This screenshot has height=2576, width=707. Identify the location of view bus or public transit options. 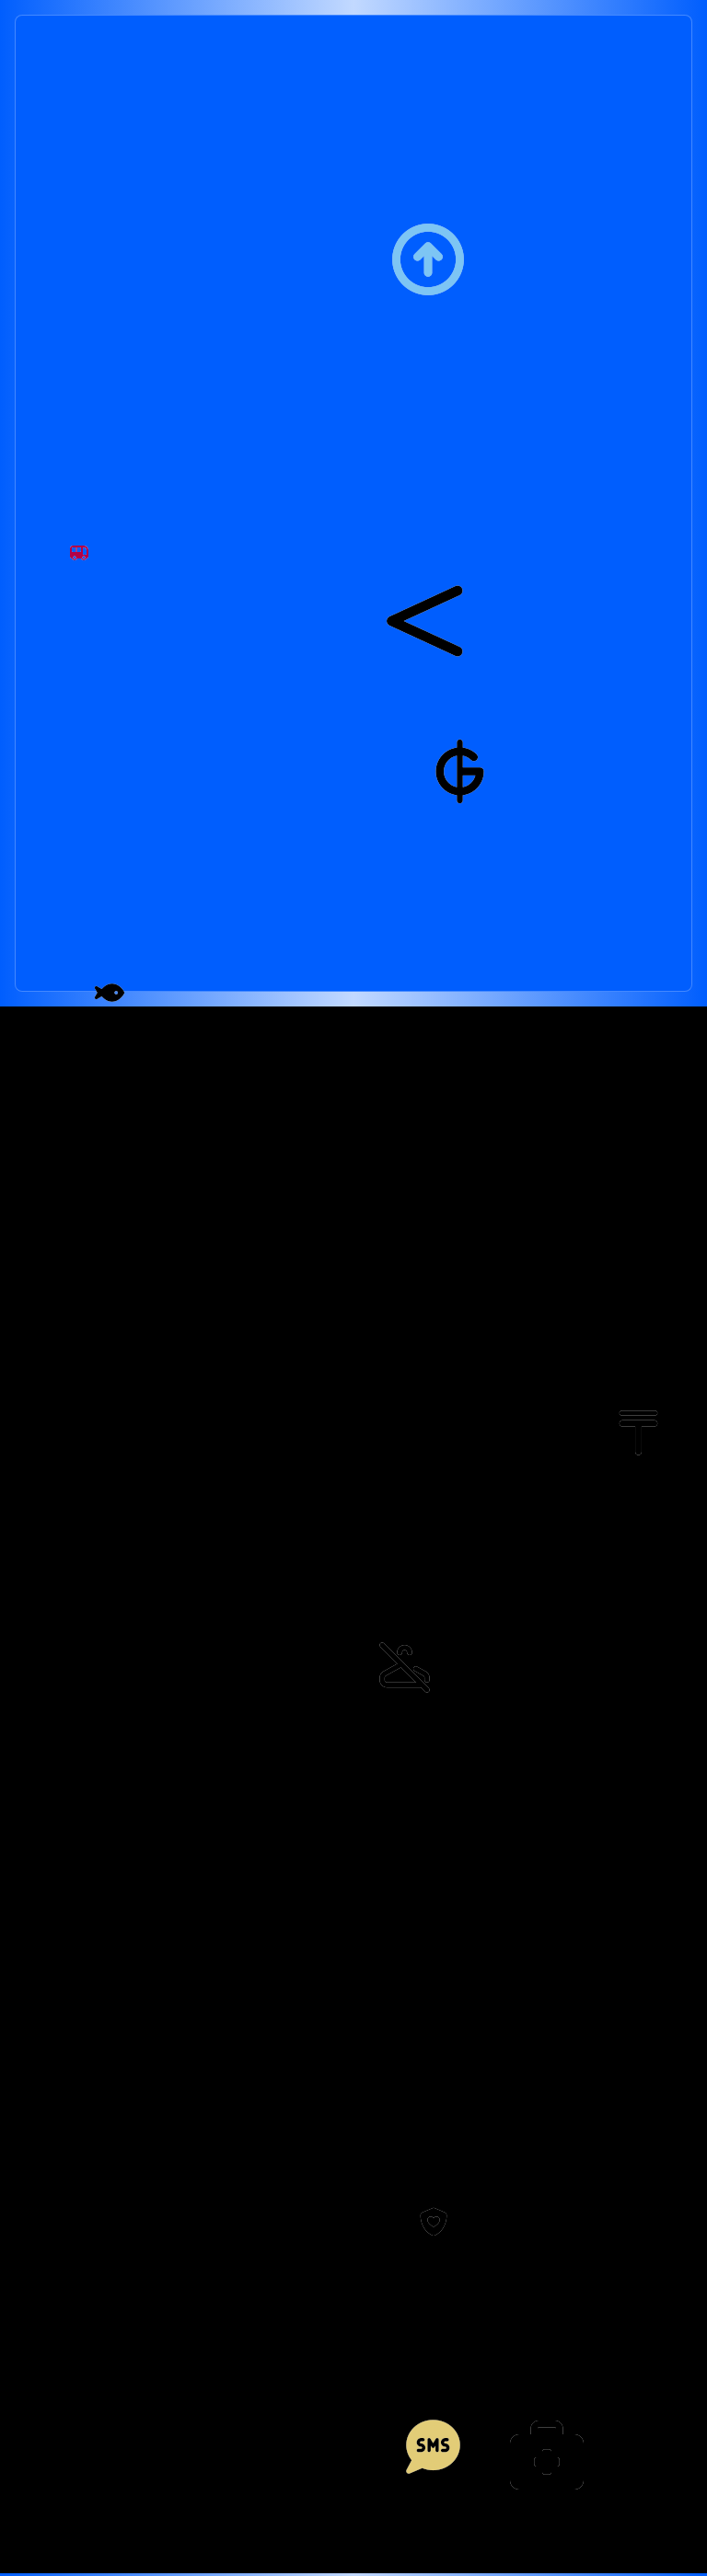
(79, 553).